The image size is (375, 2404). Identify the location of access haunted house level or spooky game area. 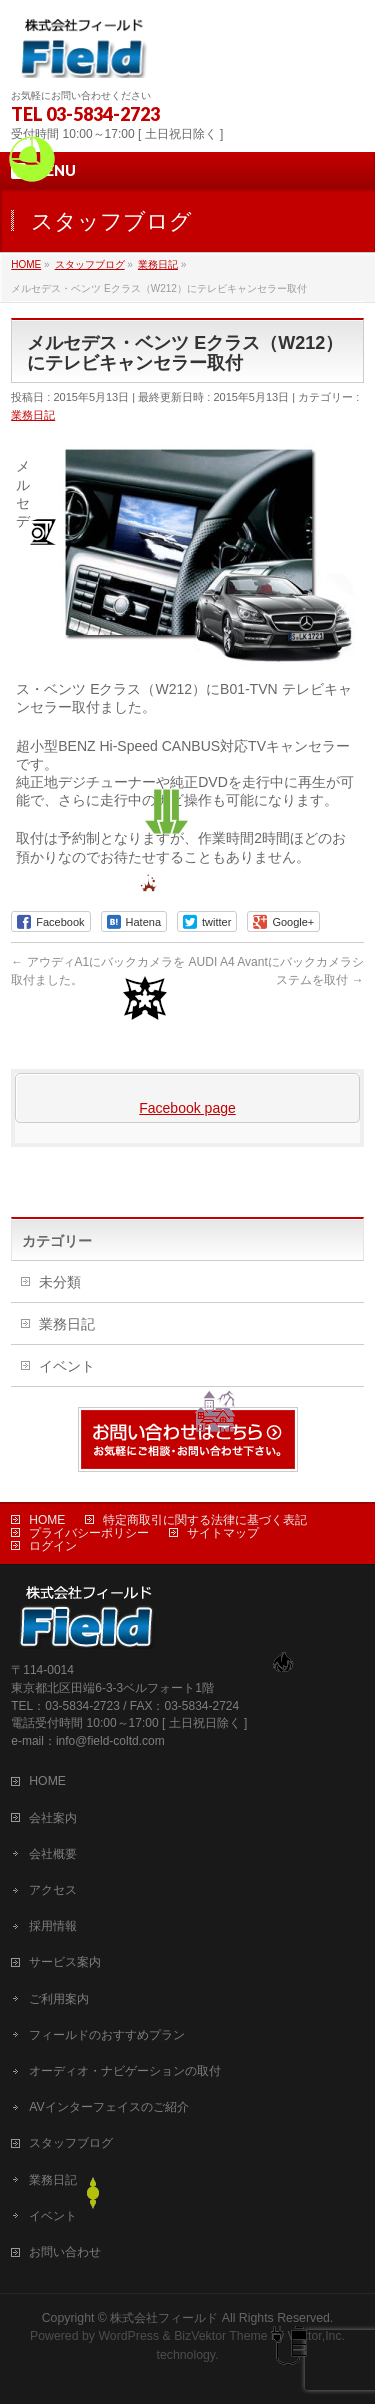
(215, 1411).